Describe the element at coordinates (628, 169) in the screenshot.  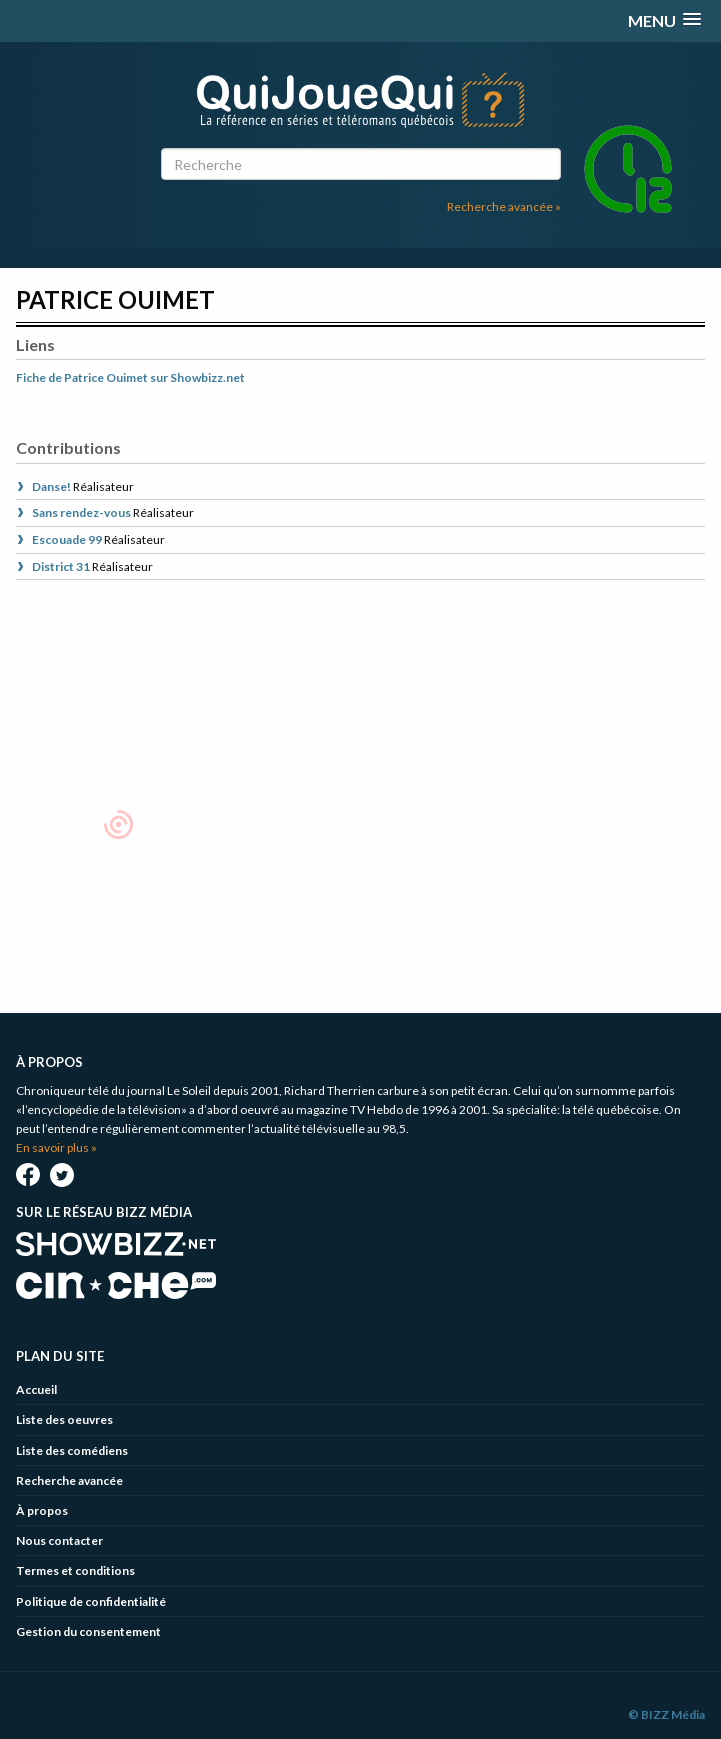
I see `view time in 12-hour format` at that location.